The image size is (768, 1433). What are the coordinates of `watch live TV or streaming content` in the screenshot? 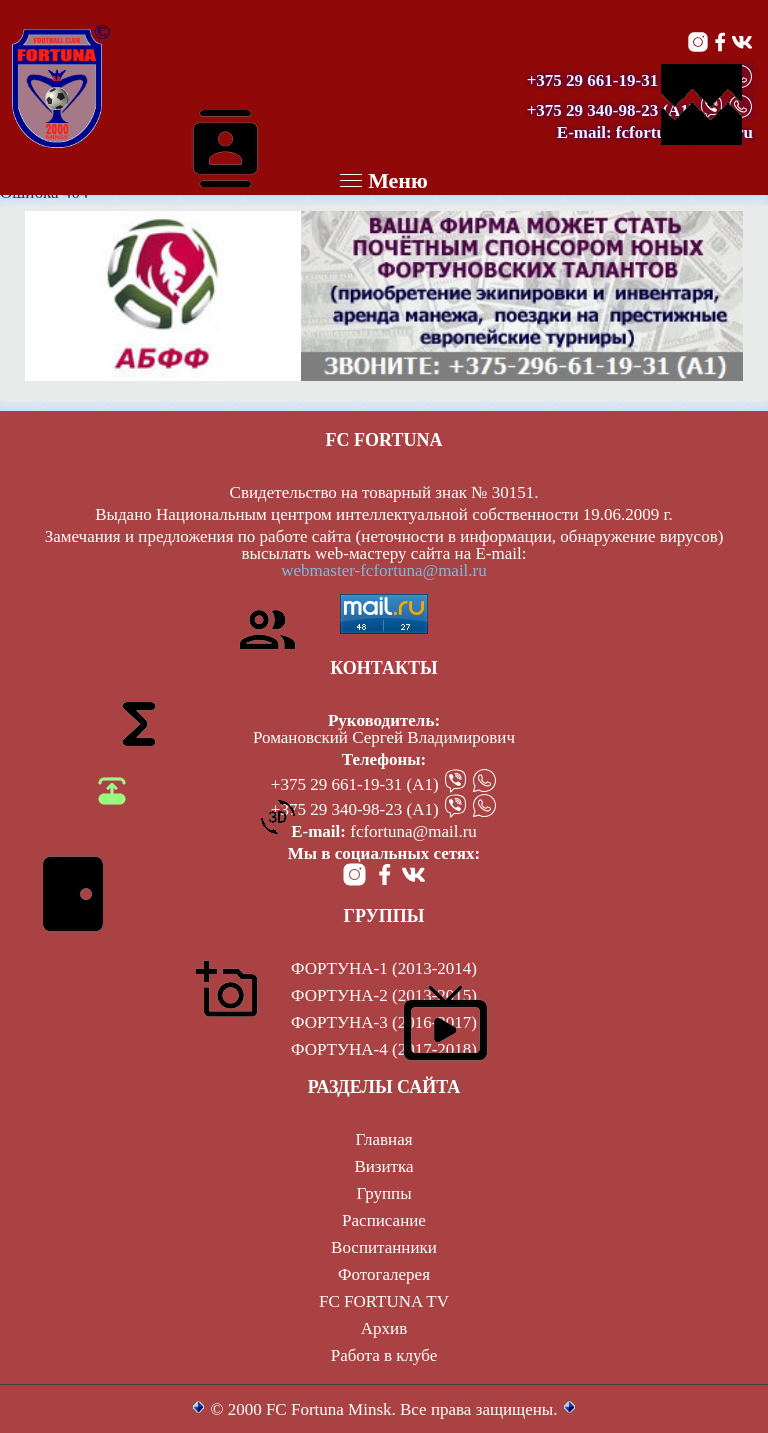 It's located at (445, 1022).